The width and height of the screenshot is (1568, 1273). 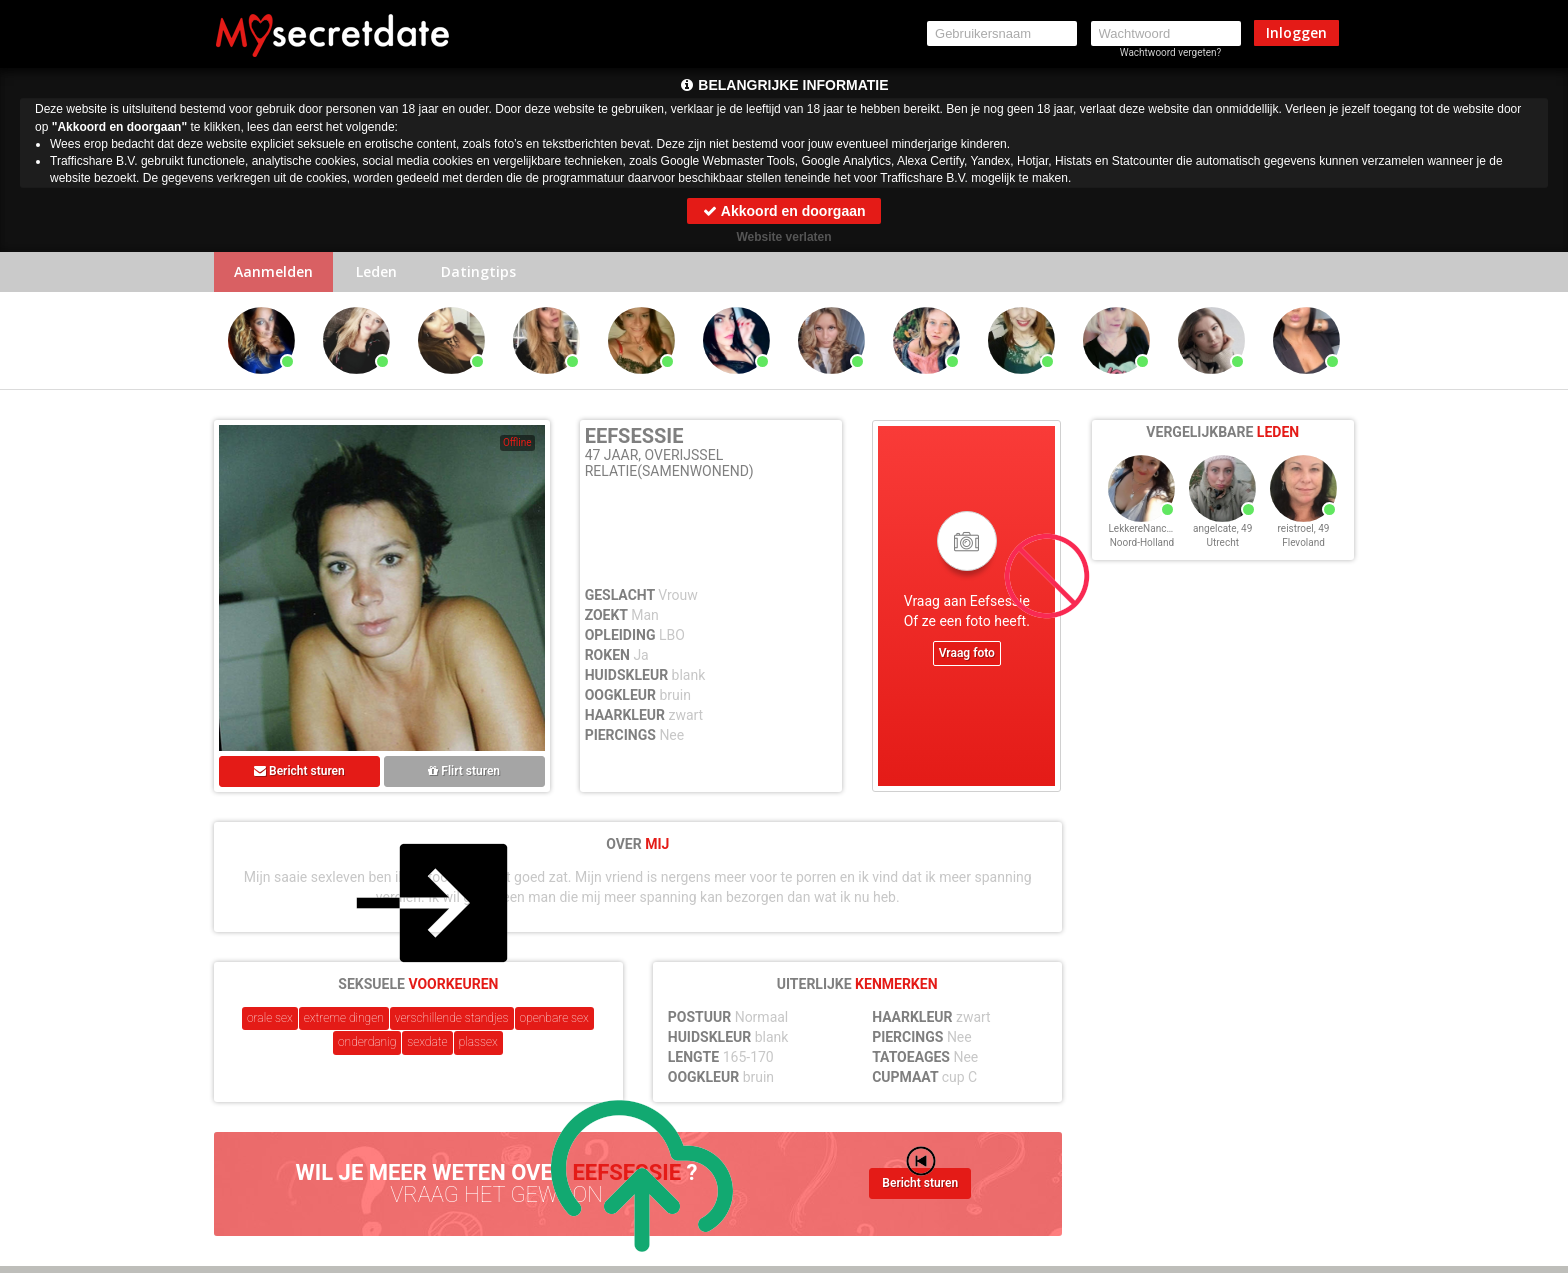 I want to click on log in or sign in to your account, so click(x=432, y=903).